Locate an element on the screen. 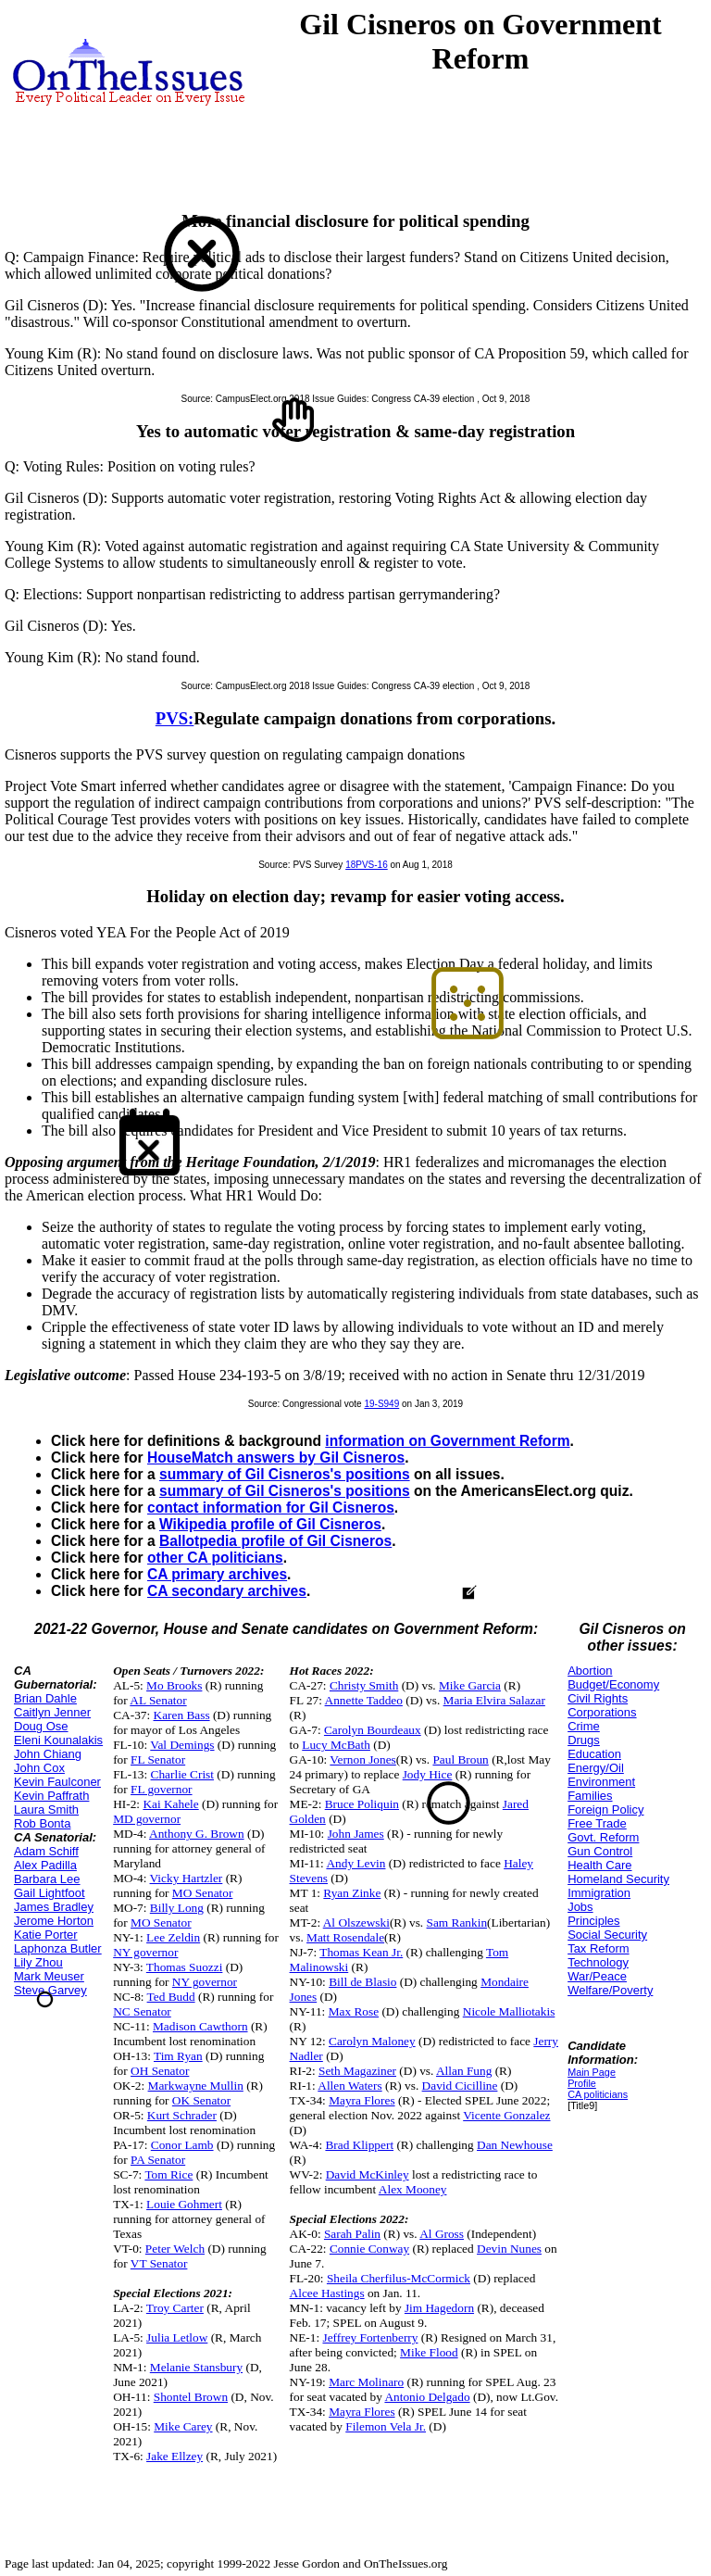 This screenshot has height=2576, width=711. represents an empty or unselected state is located at coordinates (44, 1999).